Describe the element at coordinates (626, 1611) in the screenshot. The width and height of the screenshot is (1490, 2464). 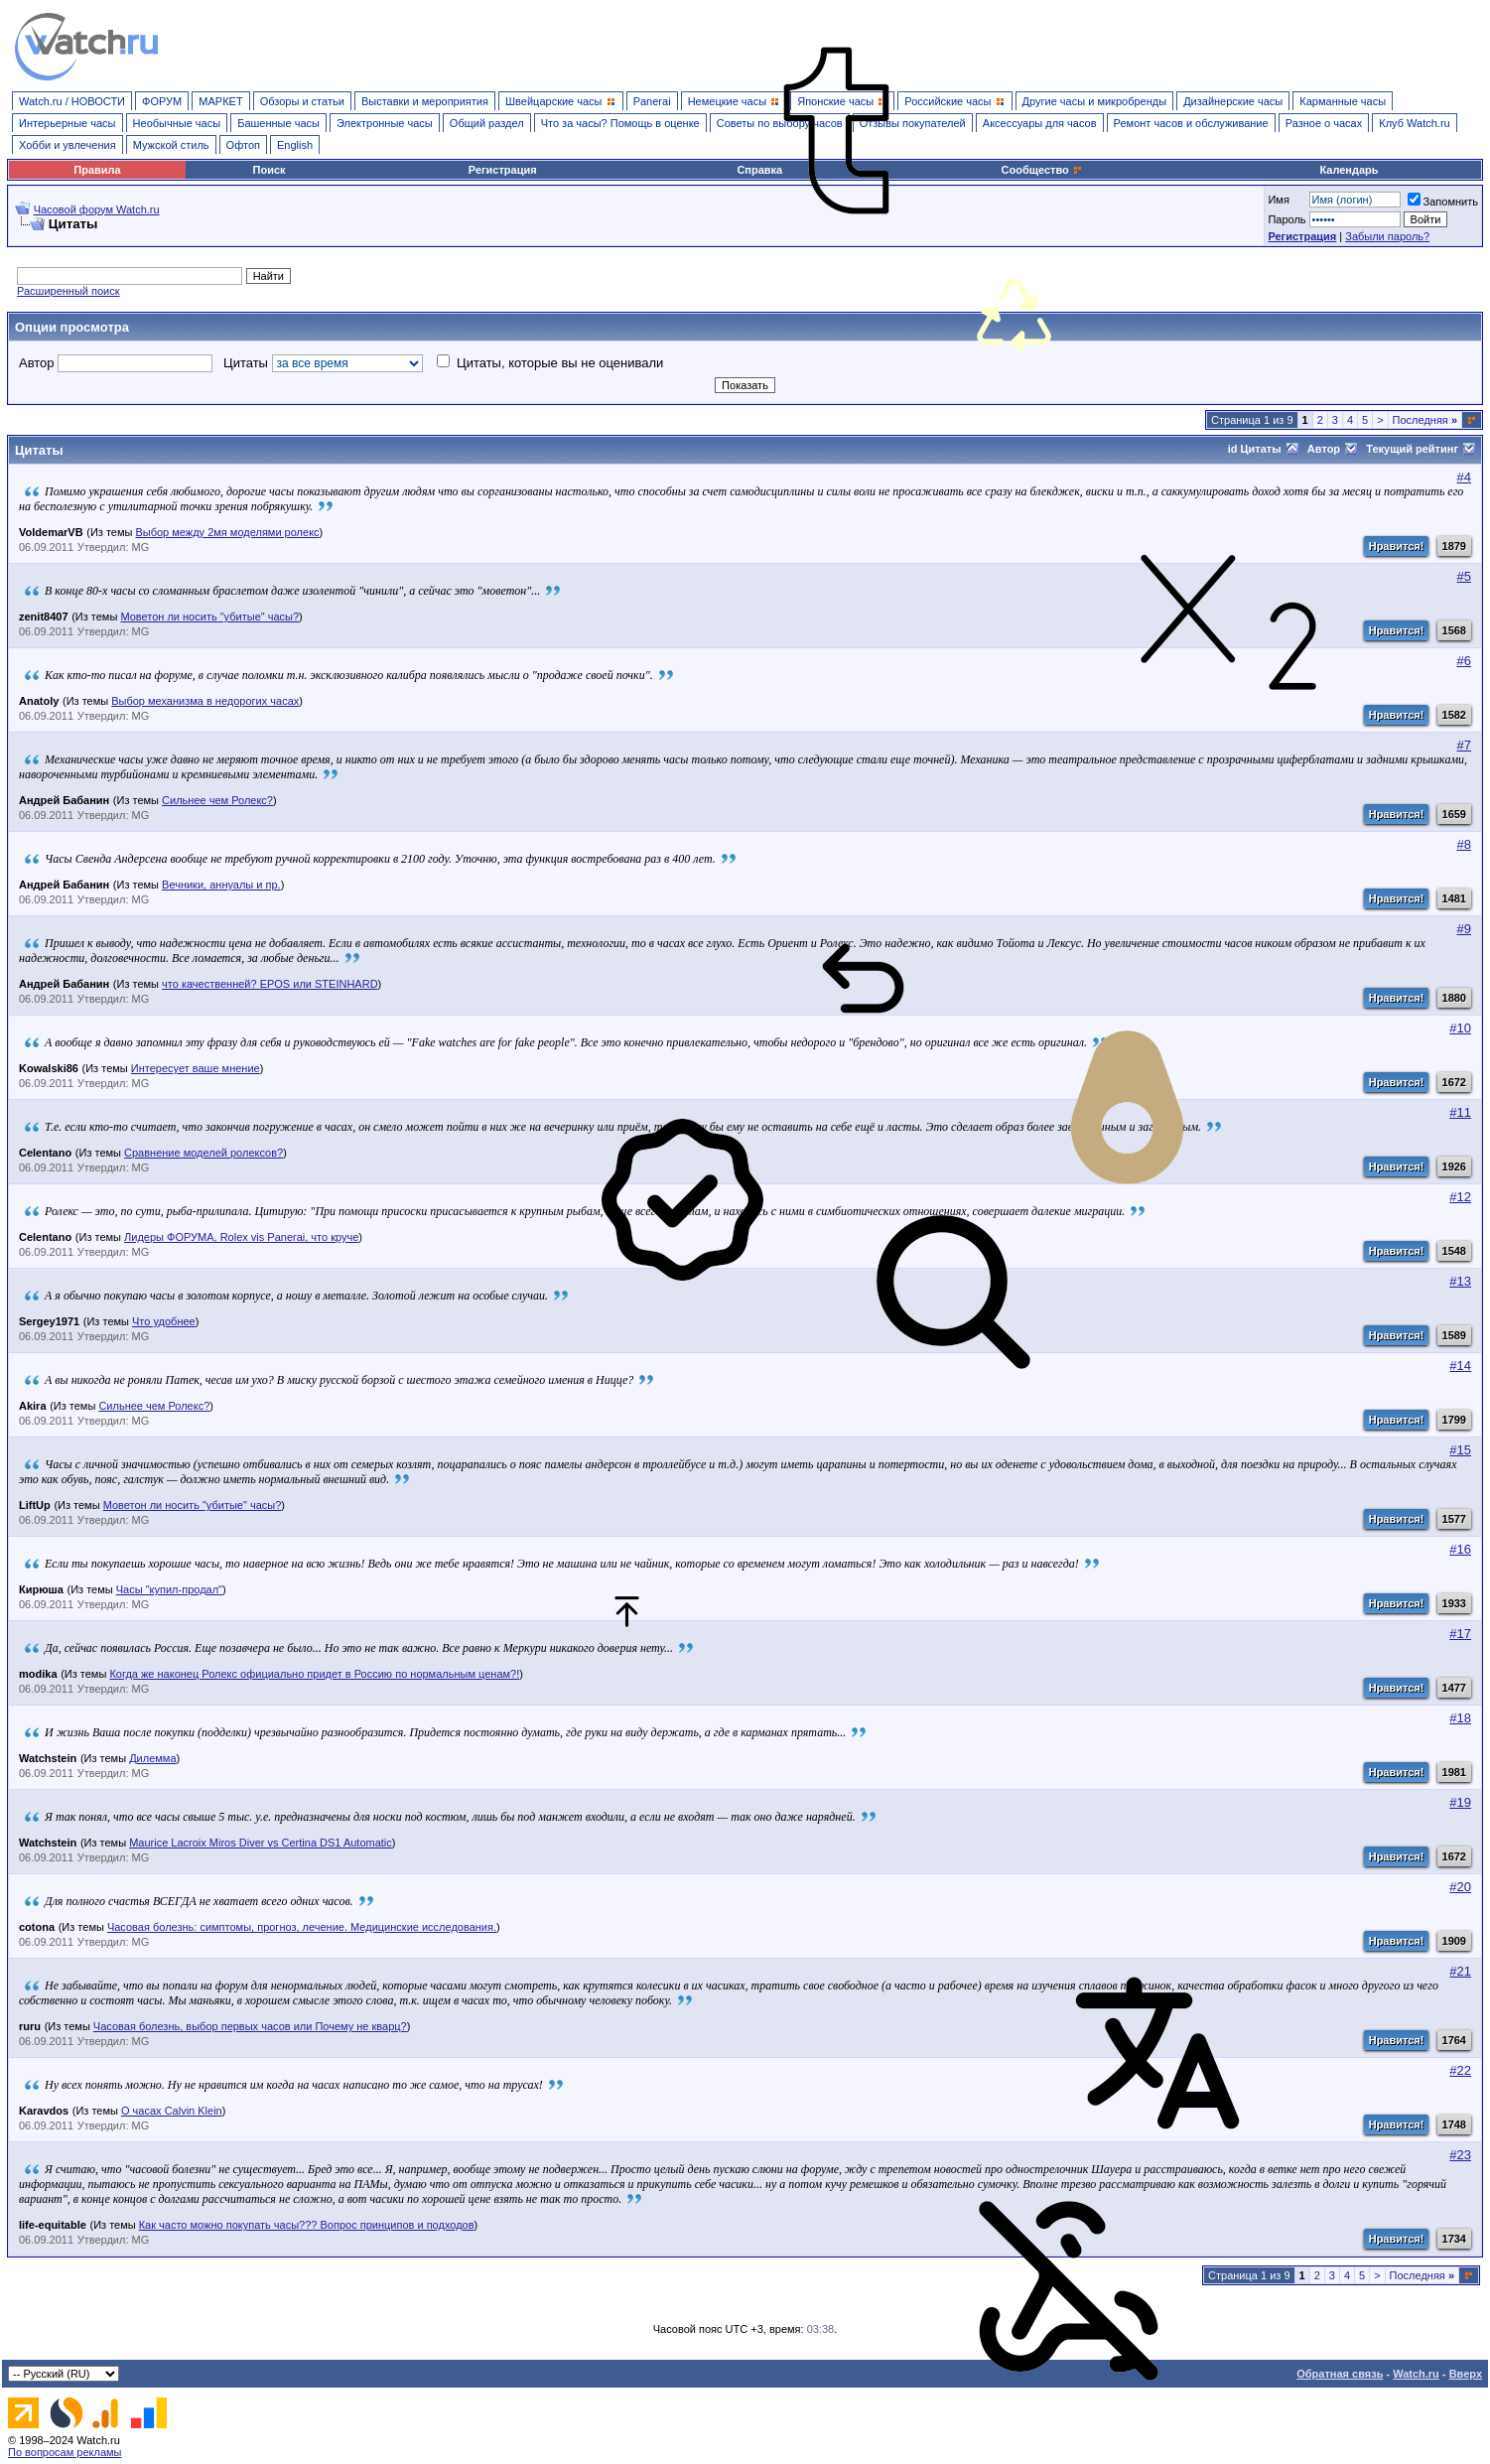
I see `upload file to cloud or server` at that location.